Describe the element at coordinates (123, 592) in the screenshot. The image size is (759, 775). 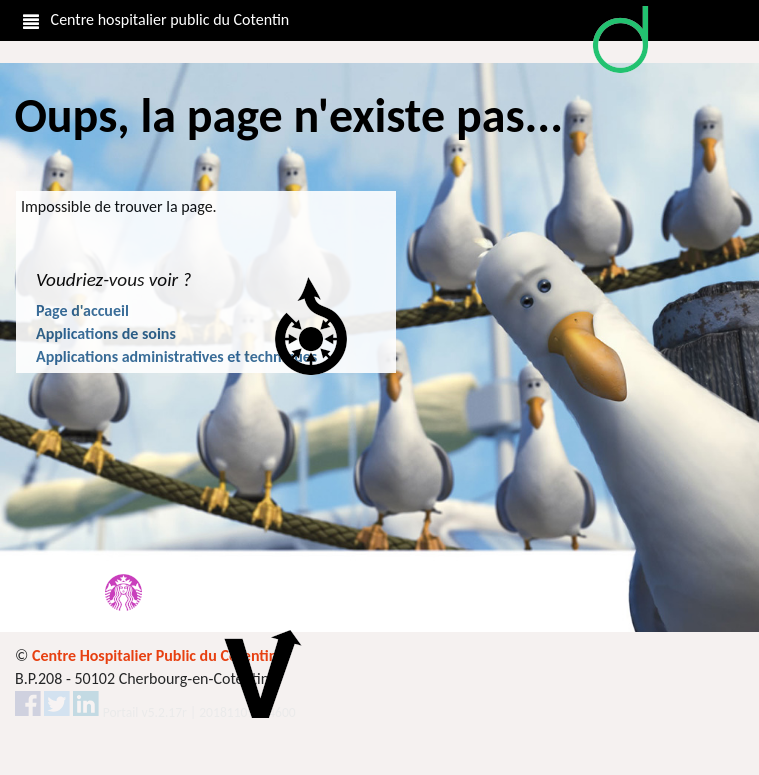
I see `open the Starbucks app` at that location.